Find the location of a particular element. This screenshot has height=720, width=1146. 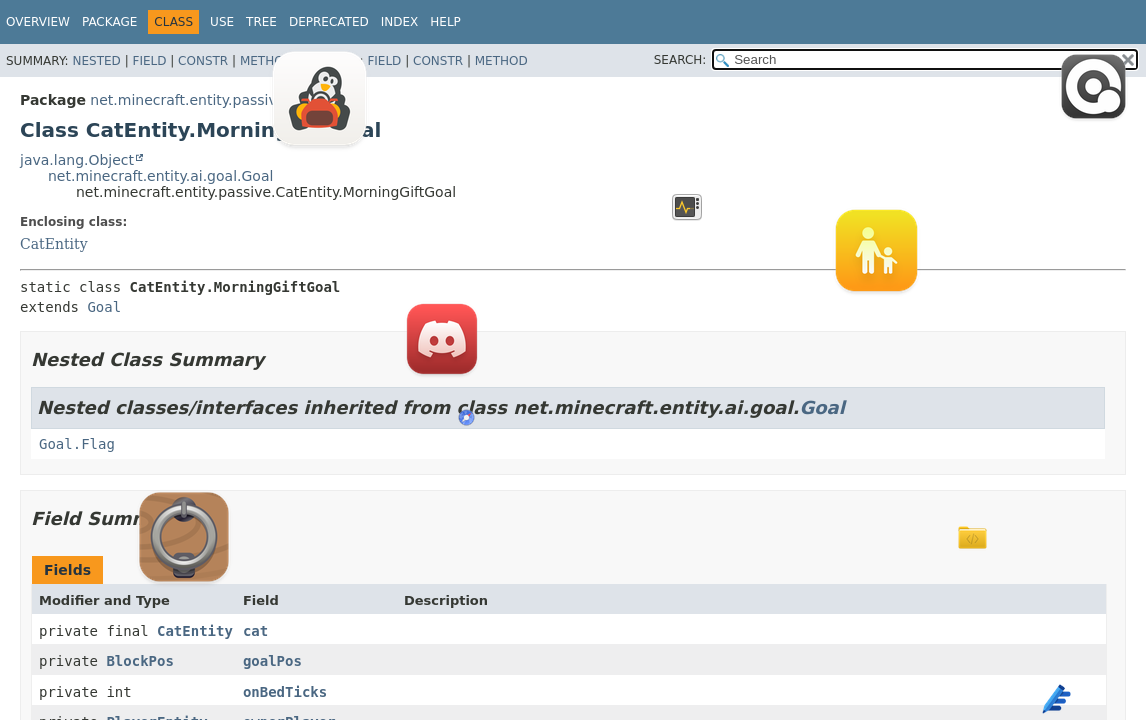

open lightcord messaging app is located at coordinates (442, 339).